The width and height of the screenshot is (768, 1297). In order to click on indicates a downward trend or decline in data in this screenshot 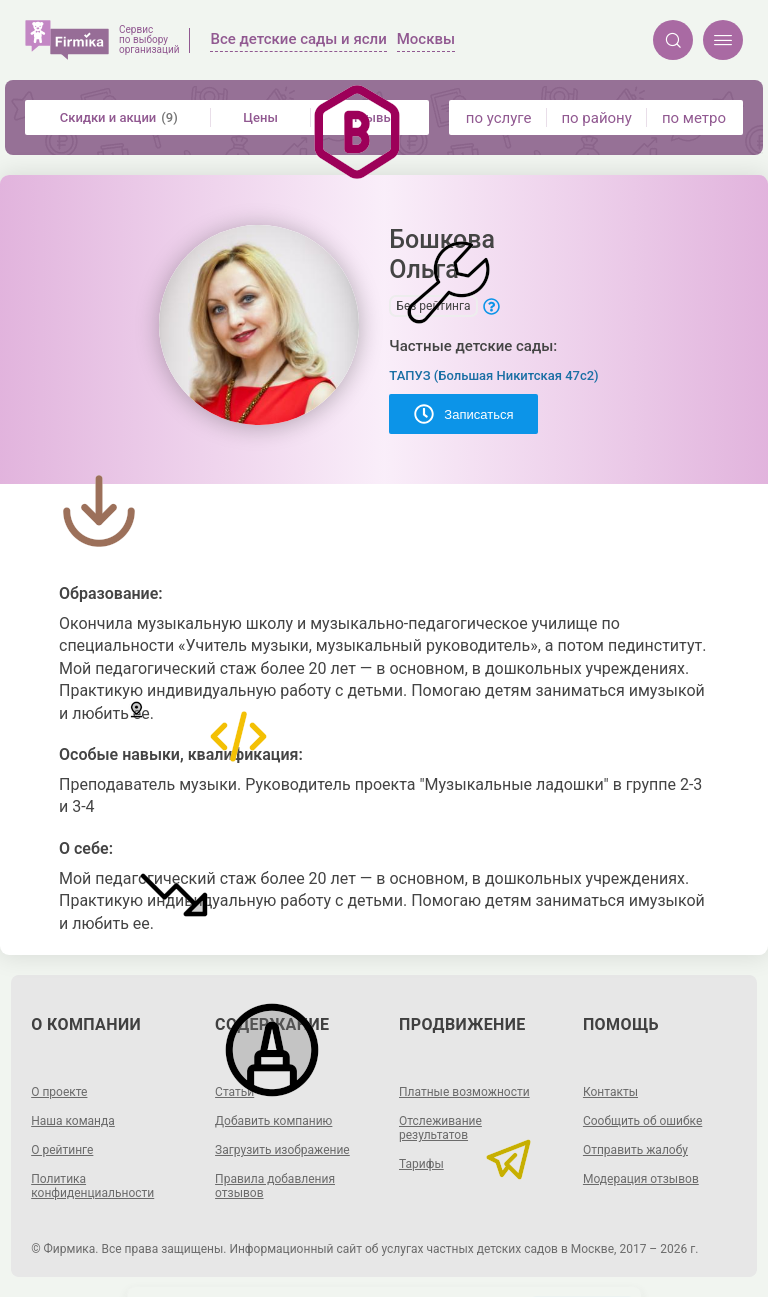, I will do `click(174, 895)`.